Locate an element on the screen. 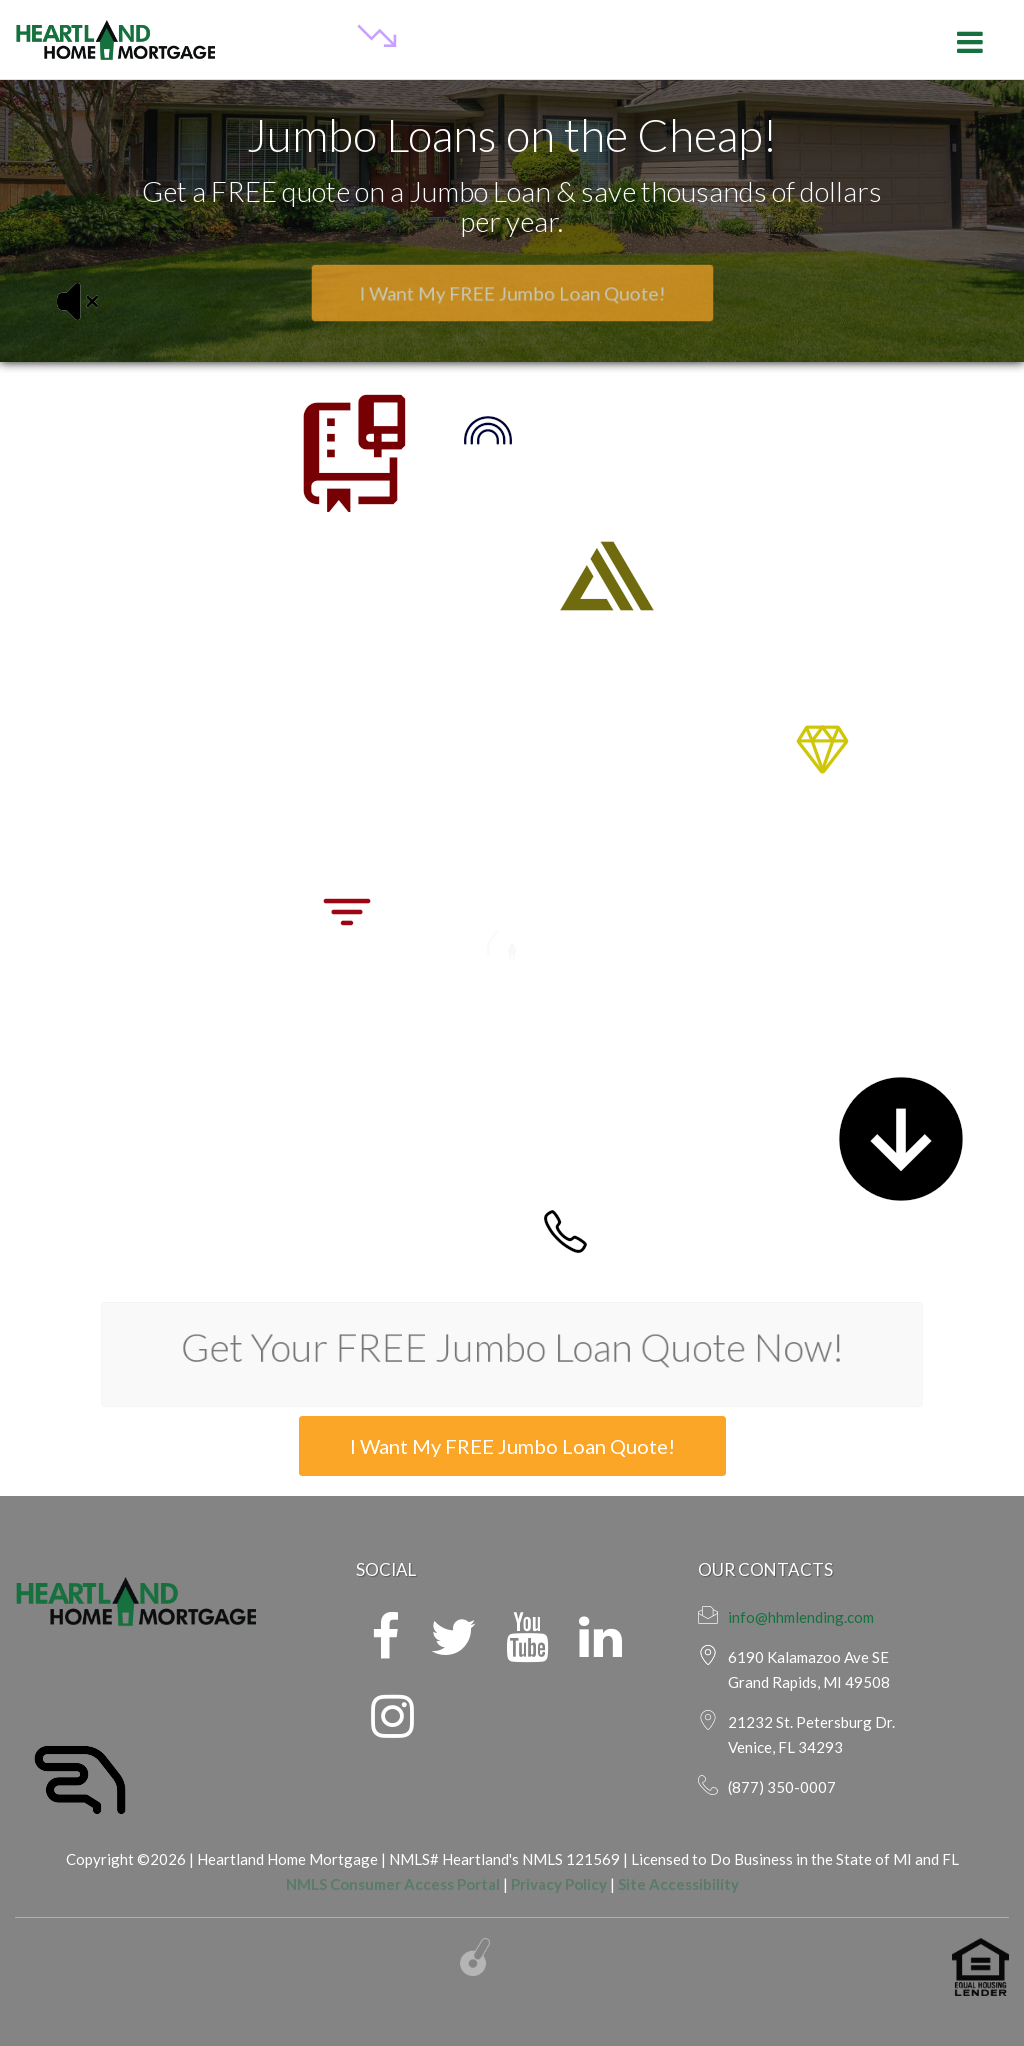 Image resolution: width=1024 pixels, height=2046 pixels. indicates a declining trend or decrease in value is located at coordinates (377, 36).